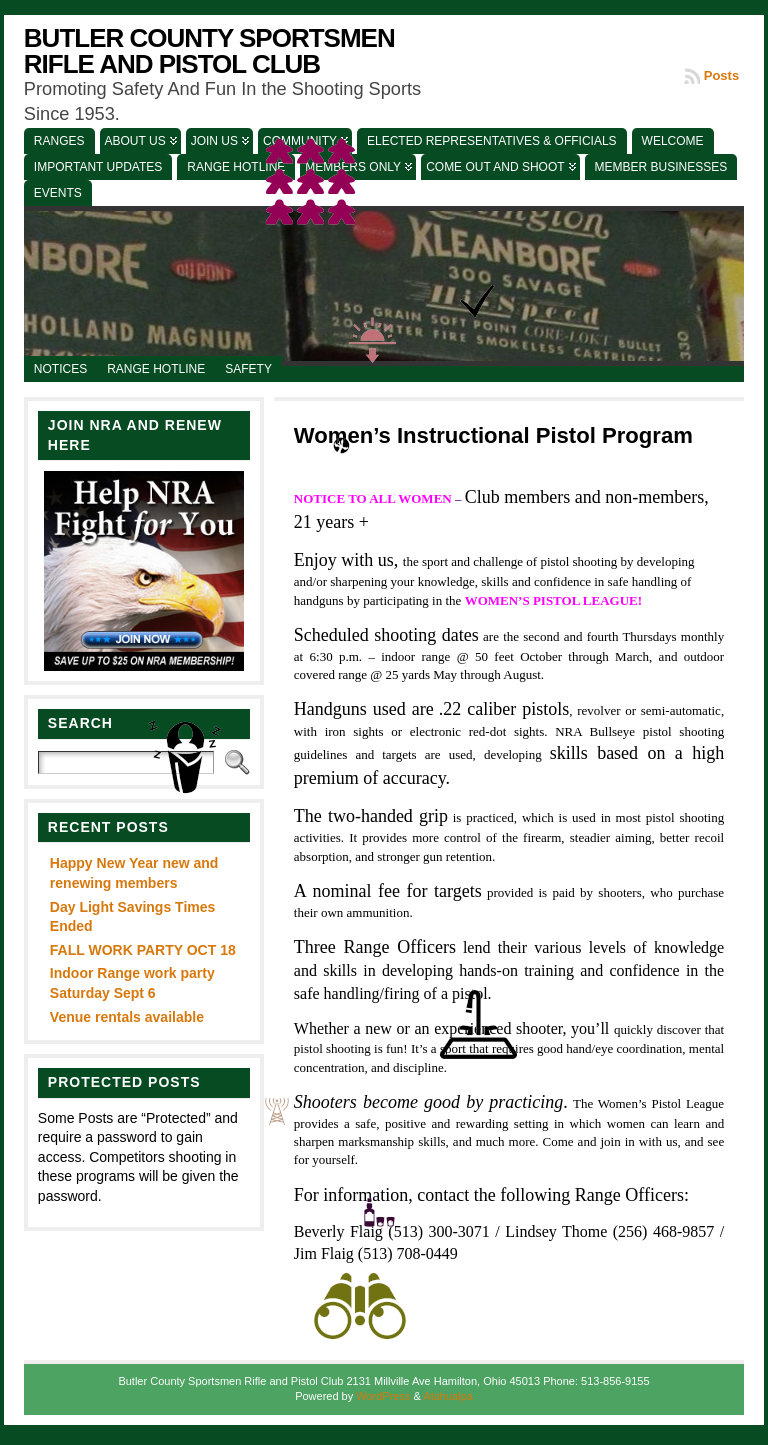 The width and height of the screenshot is (768, 1445). I want to click on browse alcoholic beverages or bar menu, so click(379, 1212).